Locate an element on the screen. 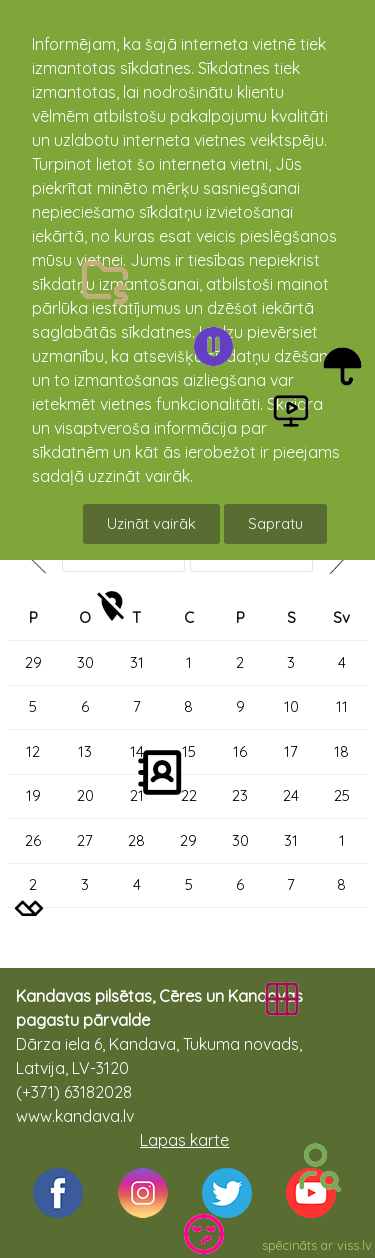  view weather protection or rain forecast is located at coordinates (342, 366).